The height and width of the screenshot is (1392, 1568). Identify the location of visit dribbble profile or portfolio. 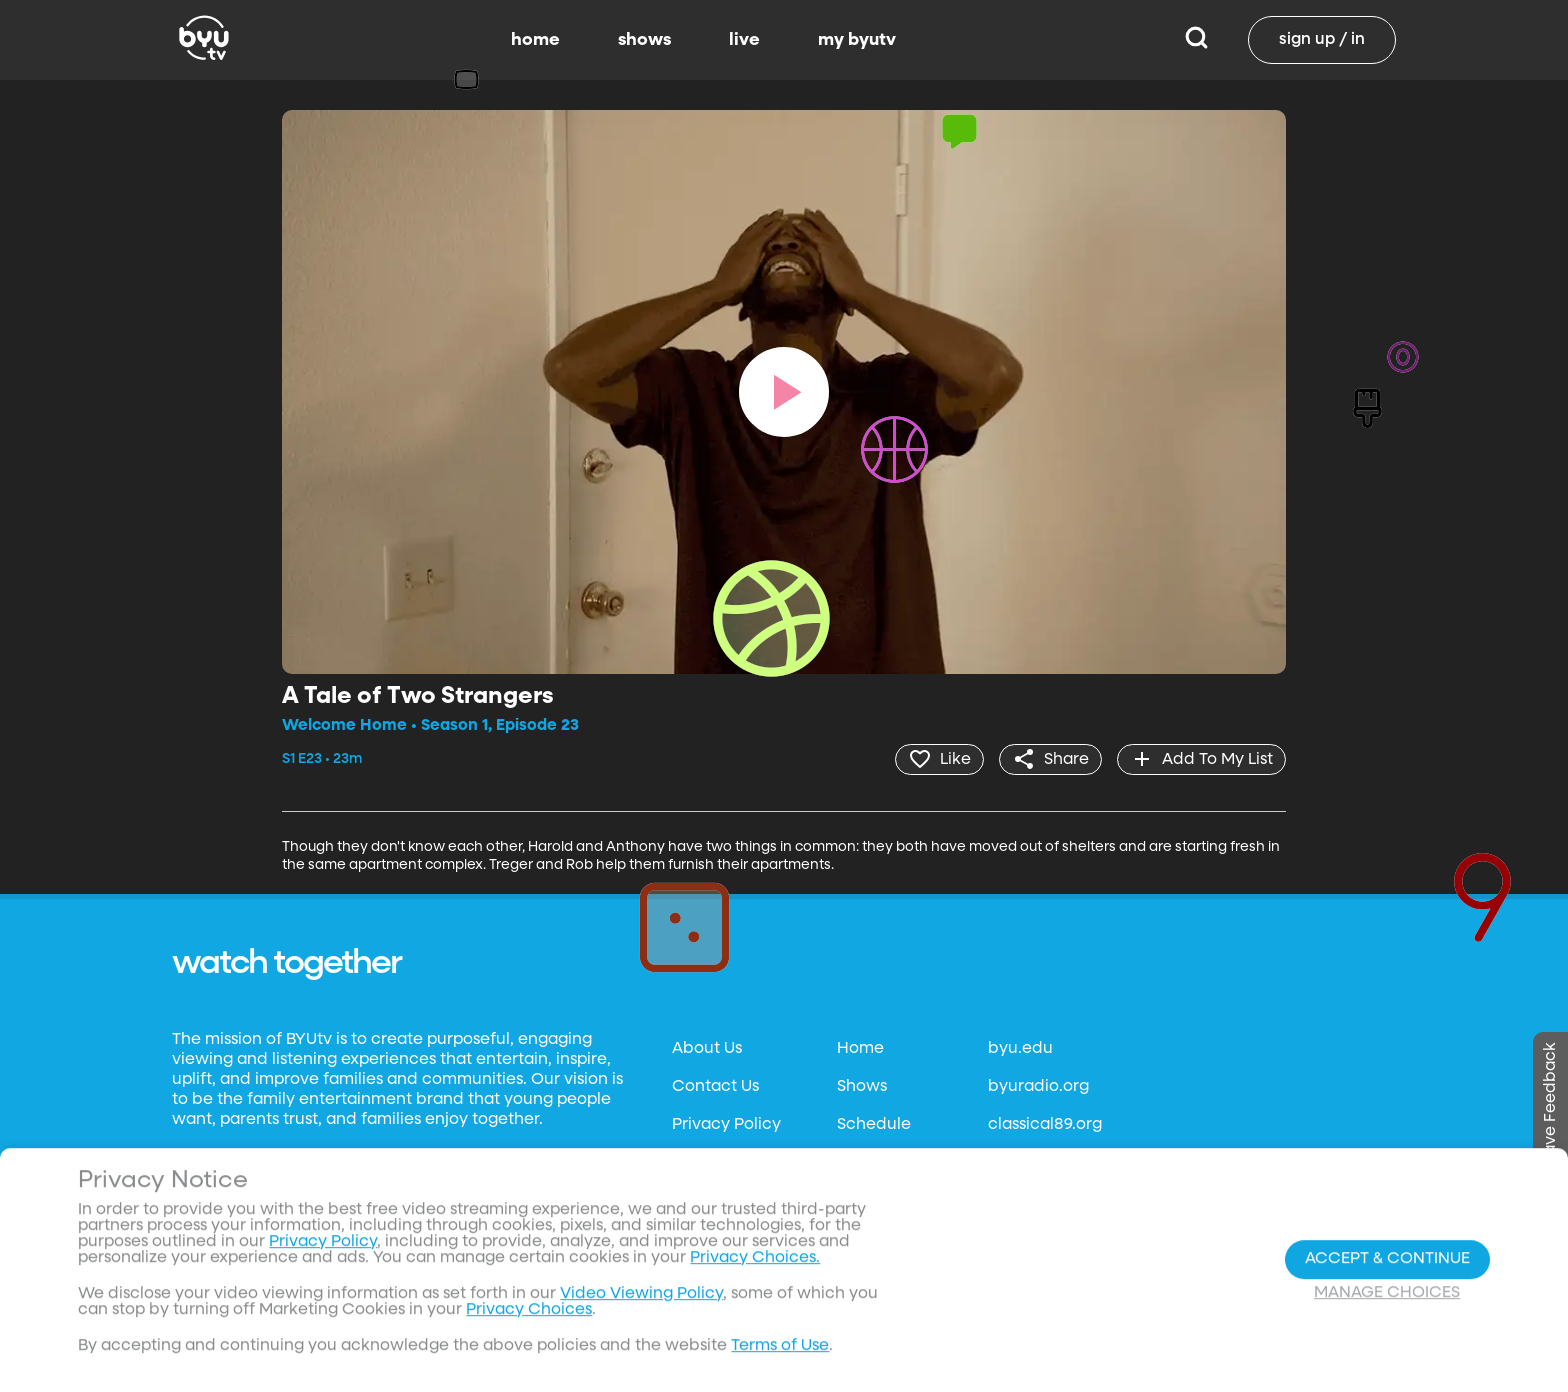
(771, 618).